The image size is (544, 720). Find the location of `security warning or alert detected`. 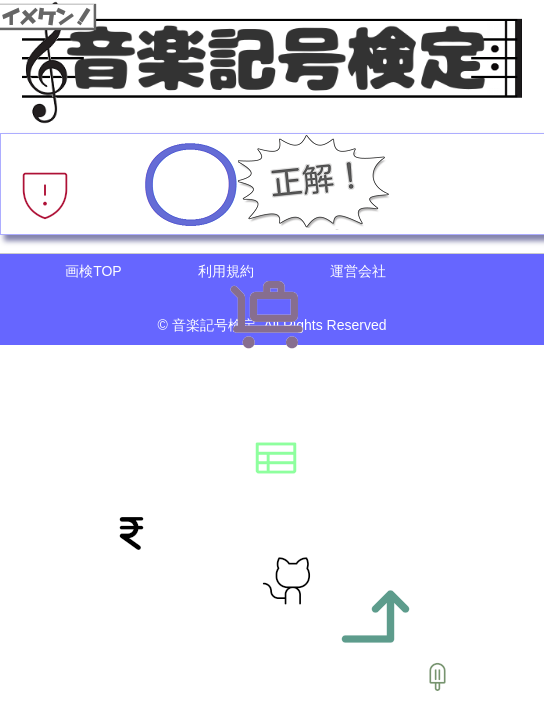

security warning or alert detected is located at coordinates (45, 193).